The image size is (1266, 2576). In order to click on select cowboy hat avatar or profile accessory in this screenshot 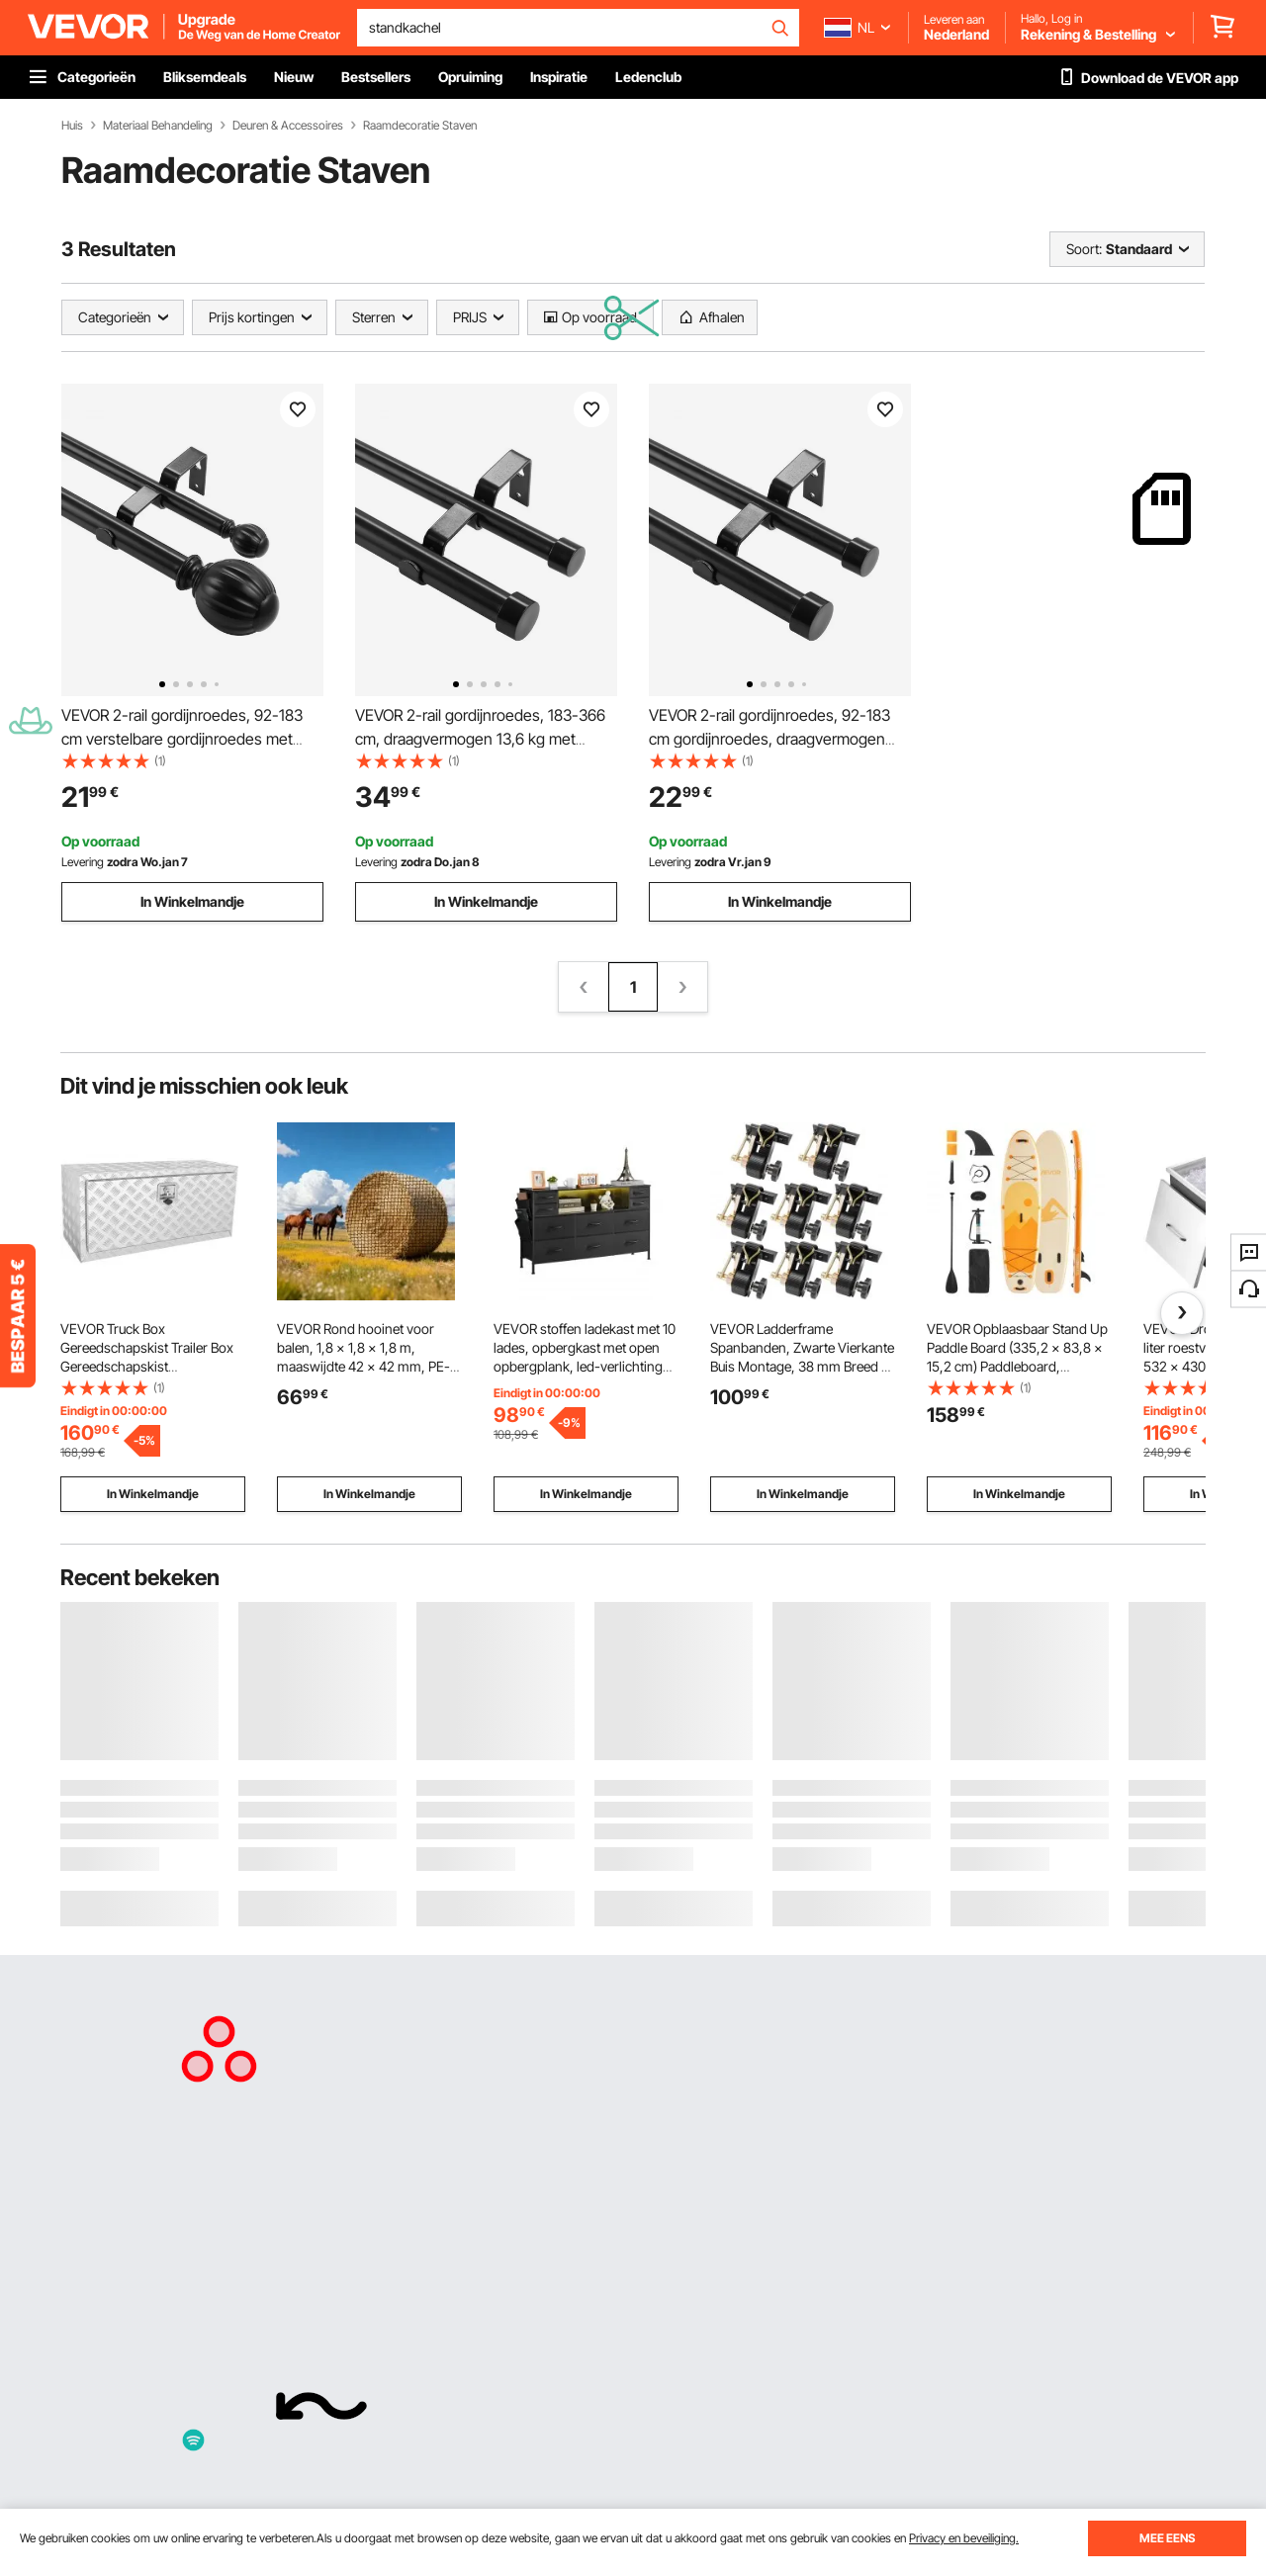, I will do `click(31, 722)`.